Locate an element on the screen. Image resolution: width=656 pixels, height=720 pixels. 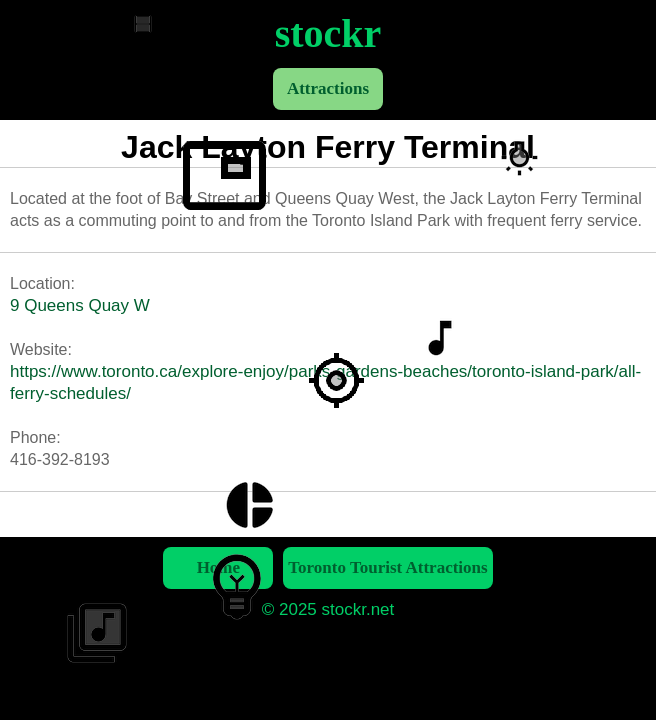
enable picture-in-picture mode is located at coordinates (224, 175).